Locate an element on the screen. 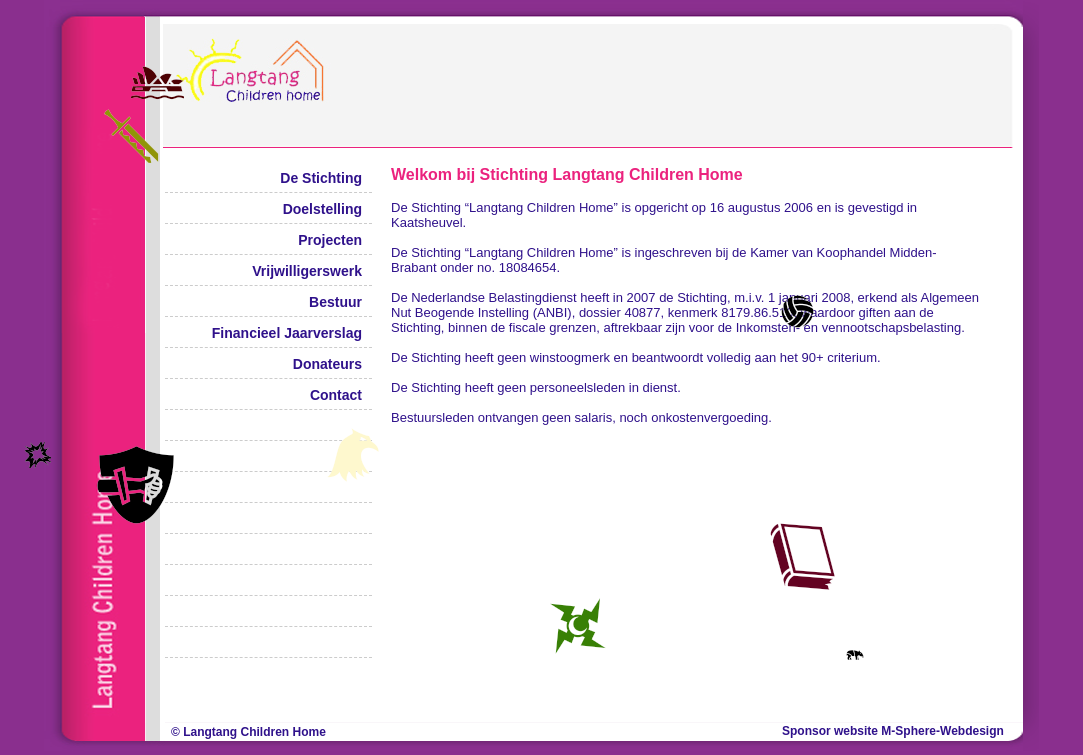 This screenshot has height=755, width=1083. indicates a splat or impact effect in gameplay is located at coordinates (38, 455).